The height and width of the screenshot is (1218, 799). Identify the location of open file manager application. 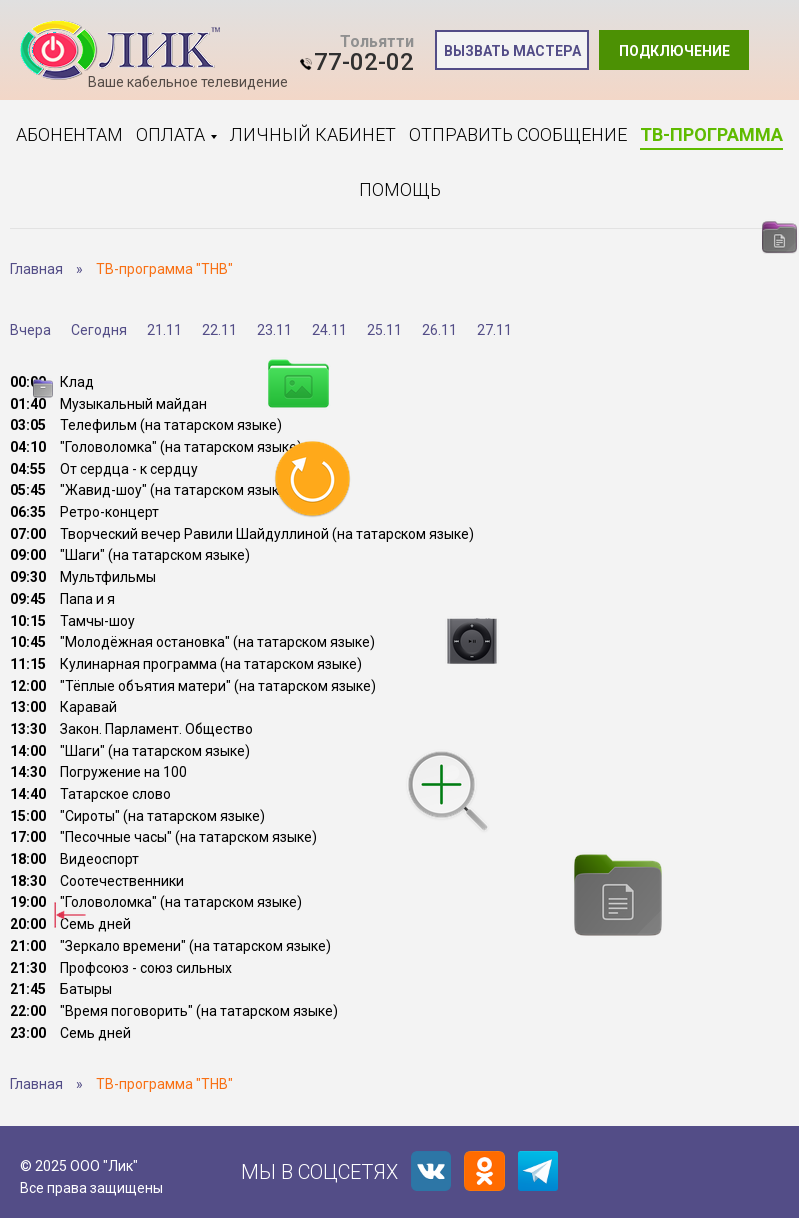
(43, 388).